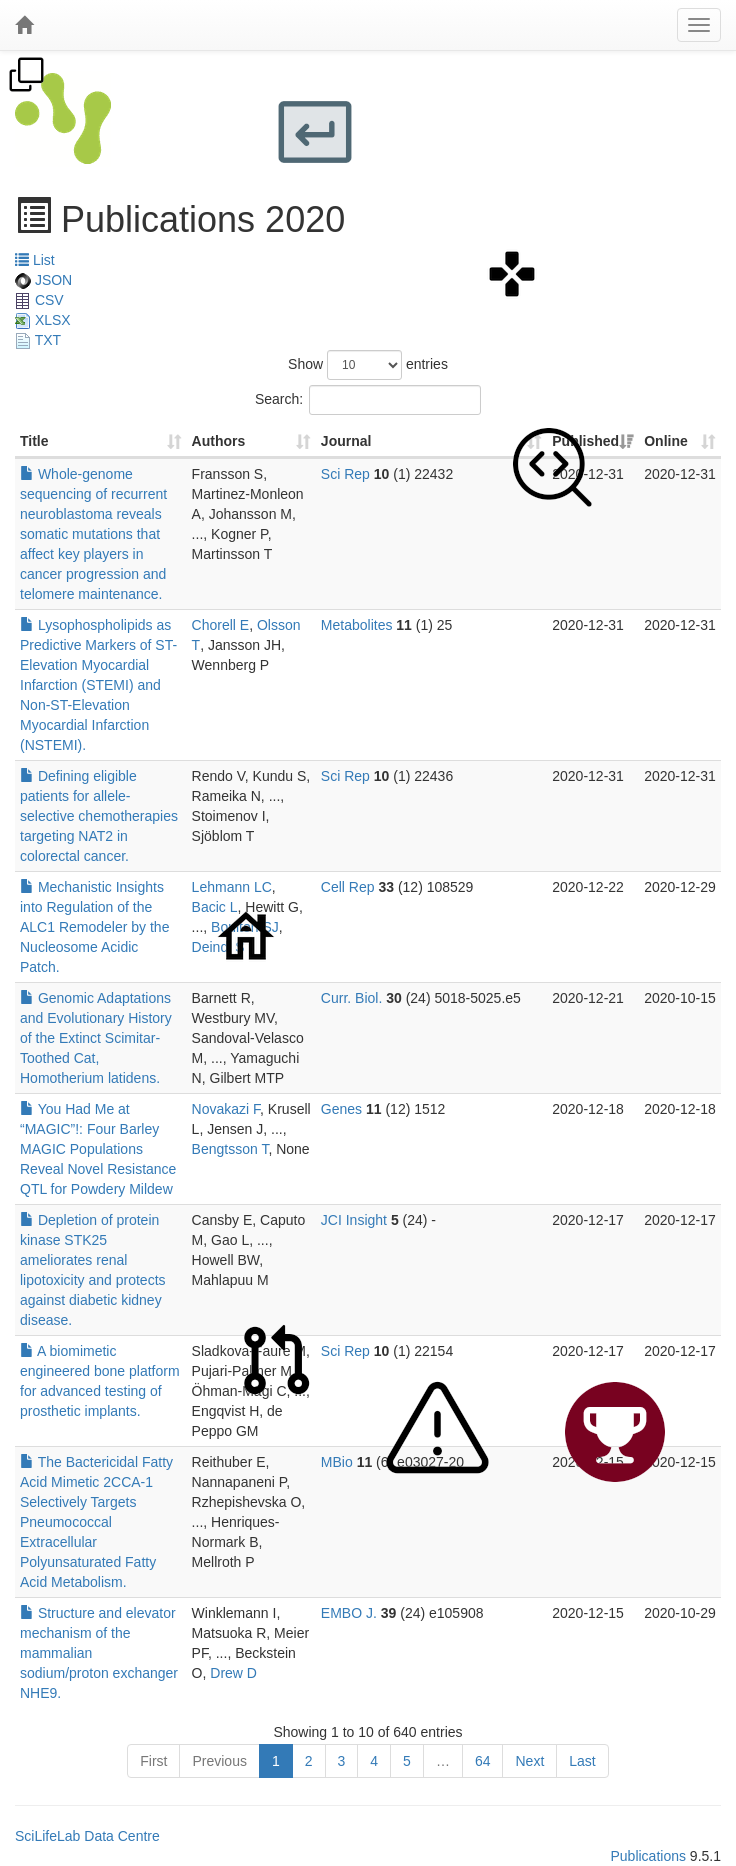 The width and height of the screenshot is (736, 1866). Describe the element at coordinates (275, 1360) in the screenshot. I see `create or view a git pull request` at that location.